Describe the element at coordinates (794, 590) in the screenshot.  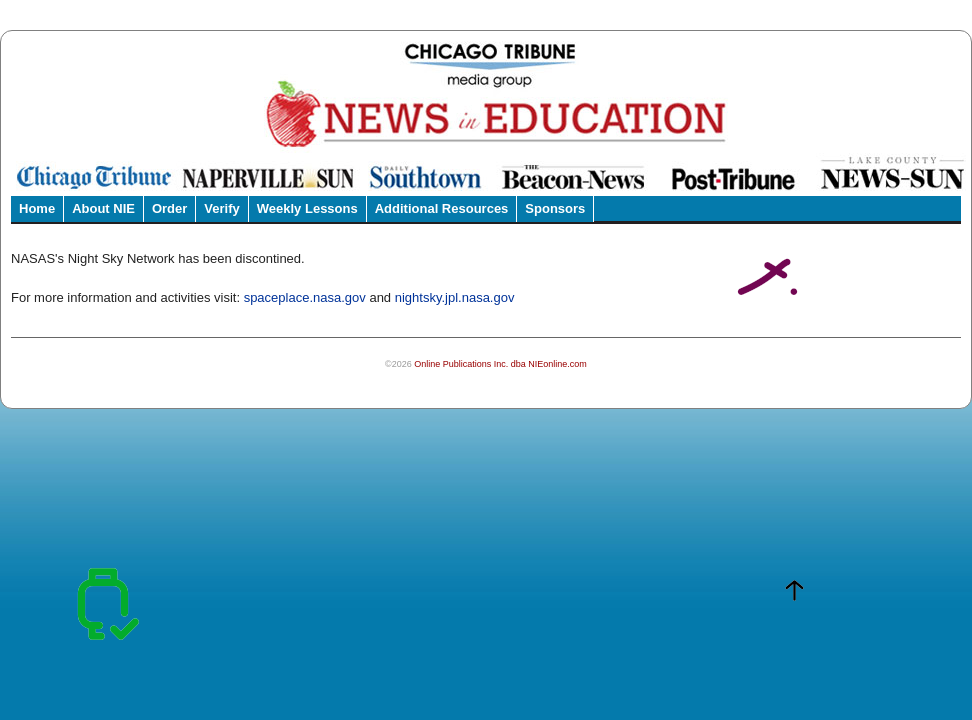
I see `scroll to top of page` at that location.